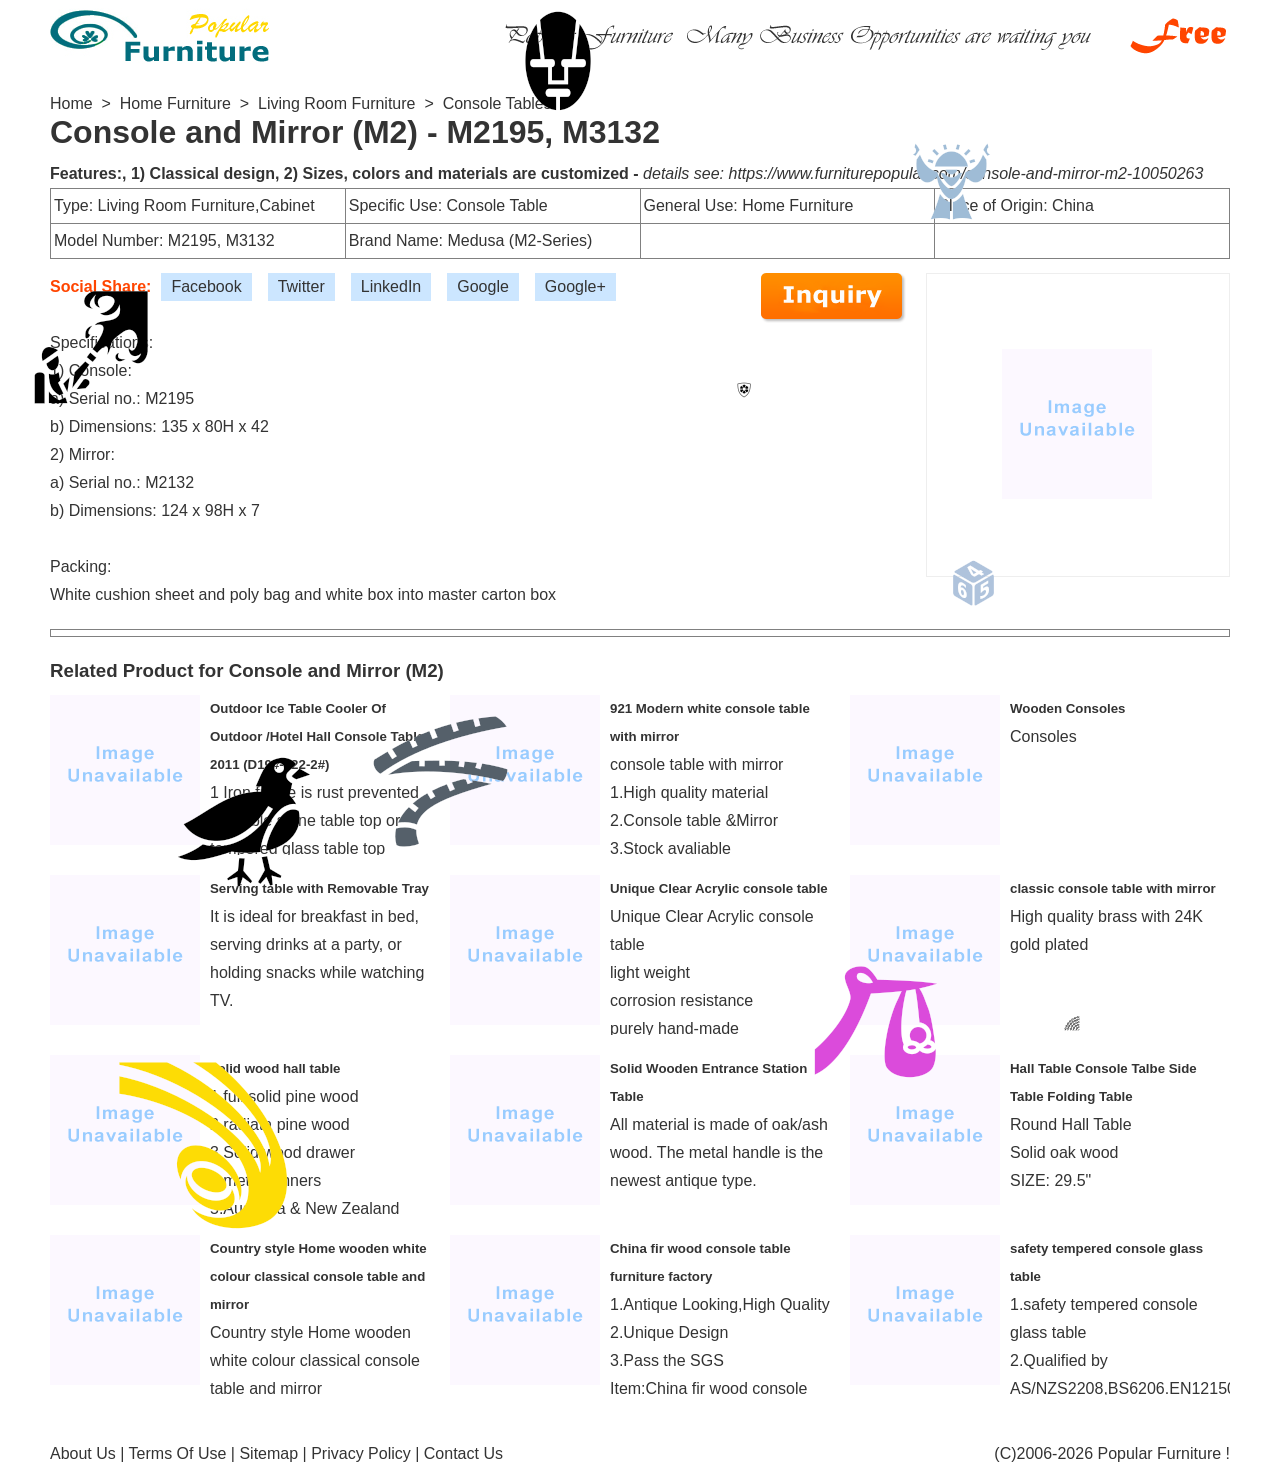 This screenshot has width=1280, height=1463. What do you see at coordinates (440, 781) in the screenshot?
I see `access measurement or dimension tools` at bounding box center [440, 781].